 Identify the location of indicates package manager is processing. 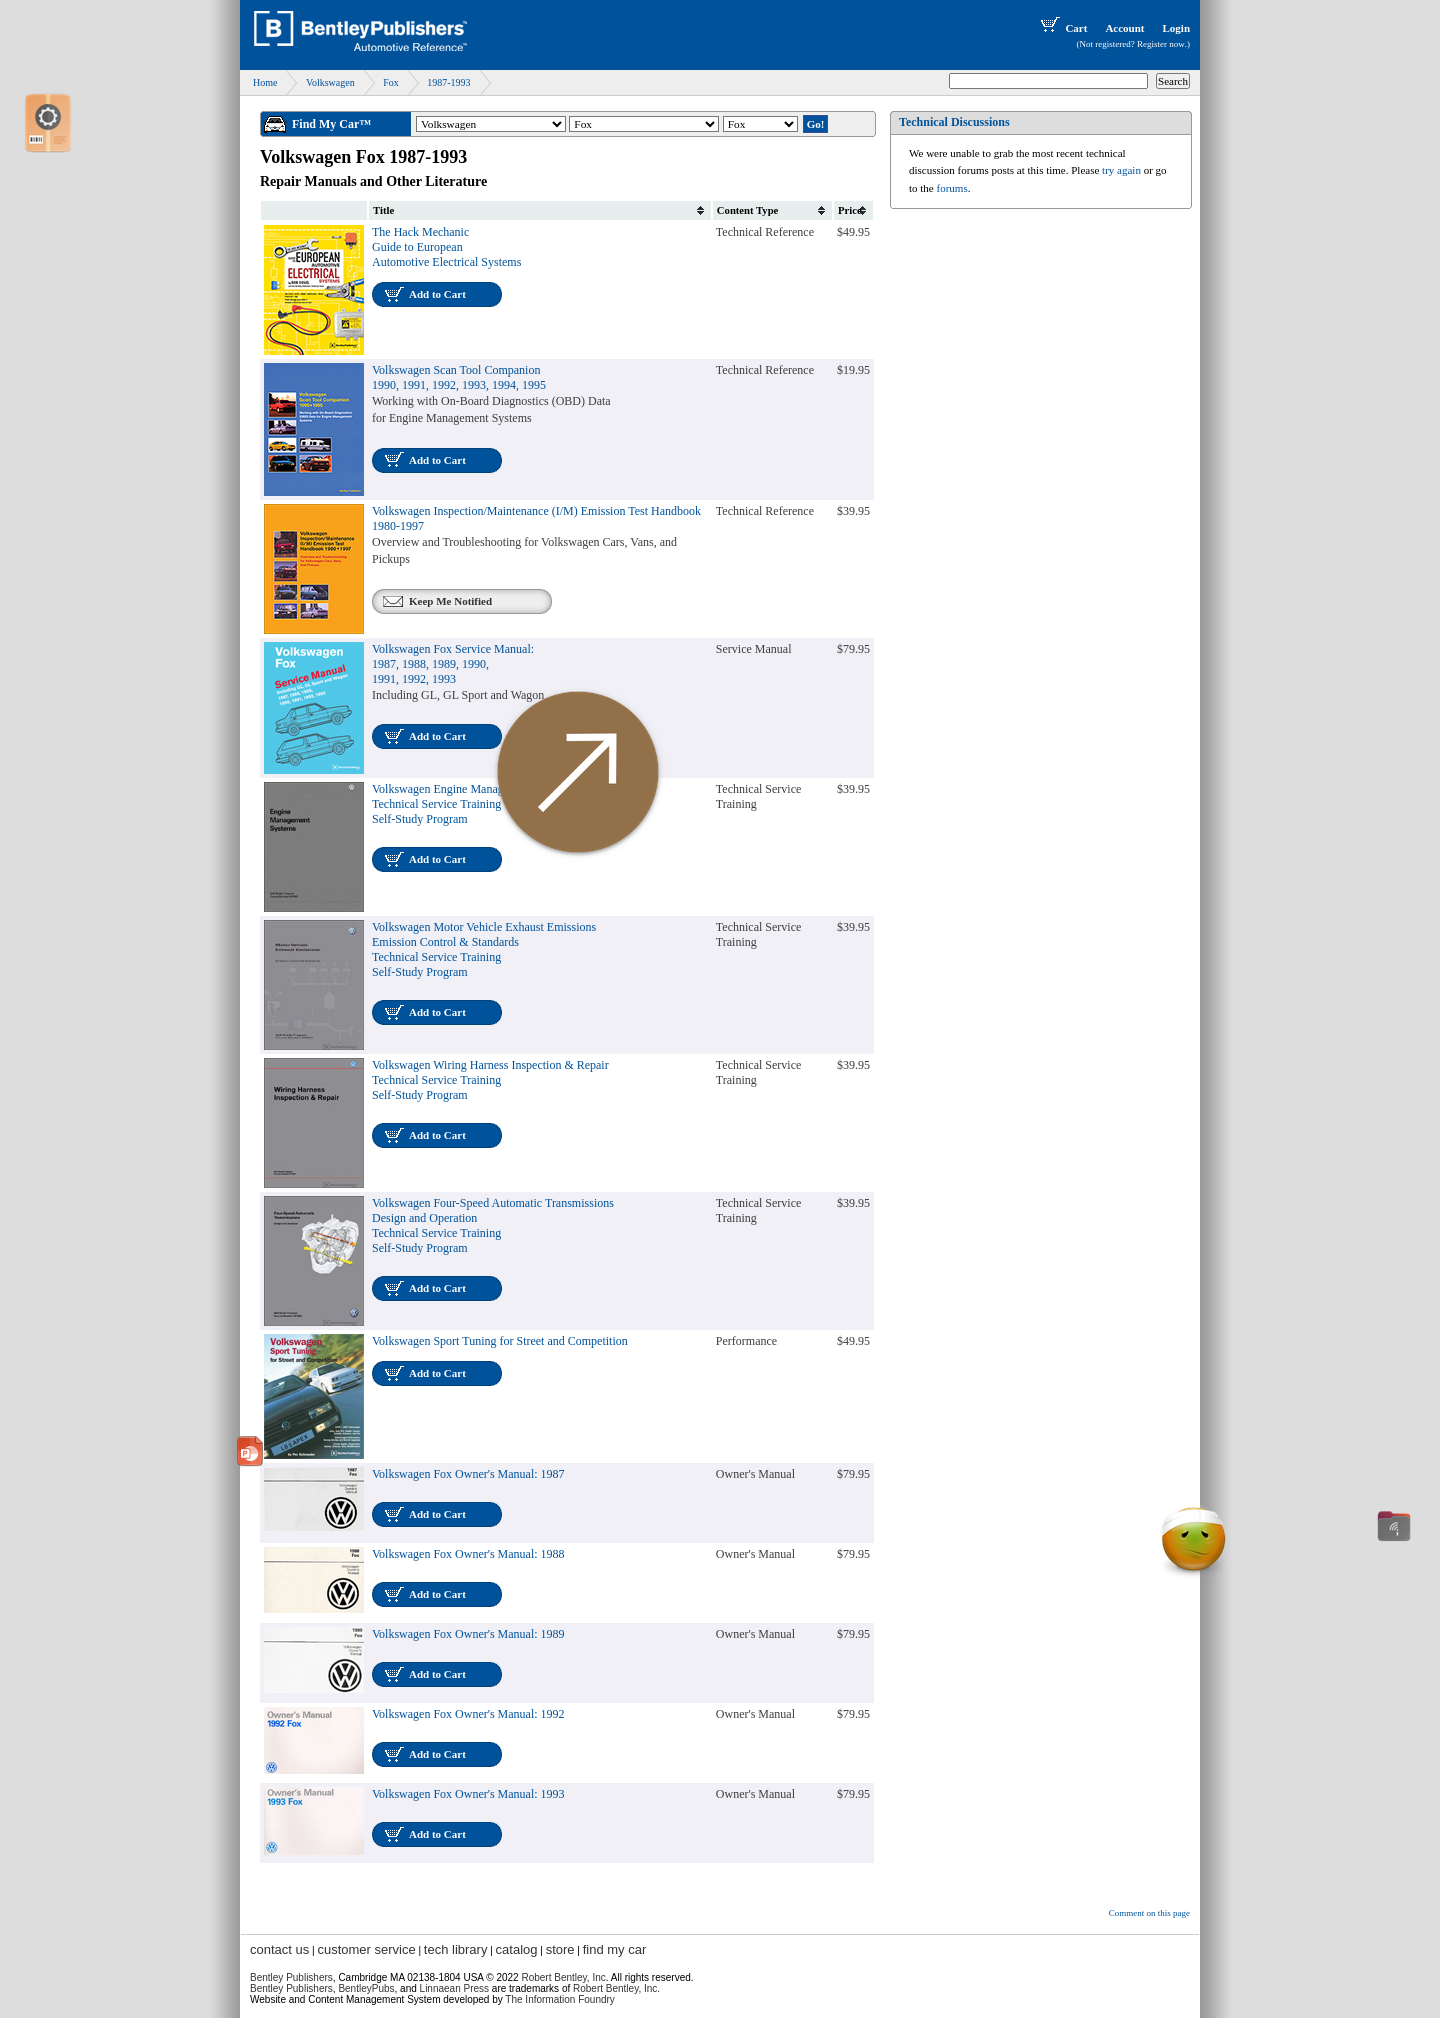
(48, 123).